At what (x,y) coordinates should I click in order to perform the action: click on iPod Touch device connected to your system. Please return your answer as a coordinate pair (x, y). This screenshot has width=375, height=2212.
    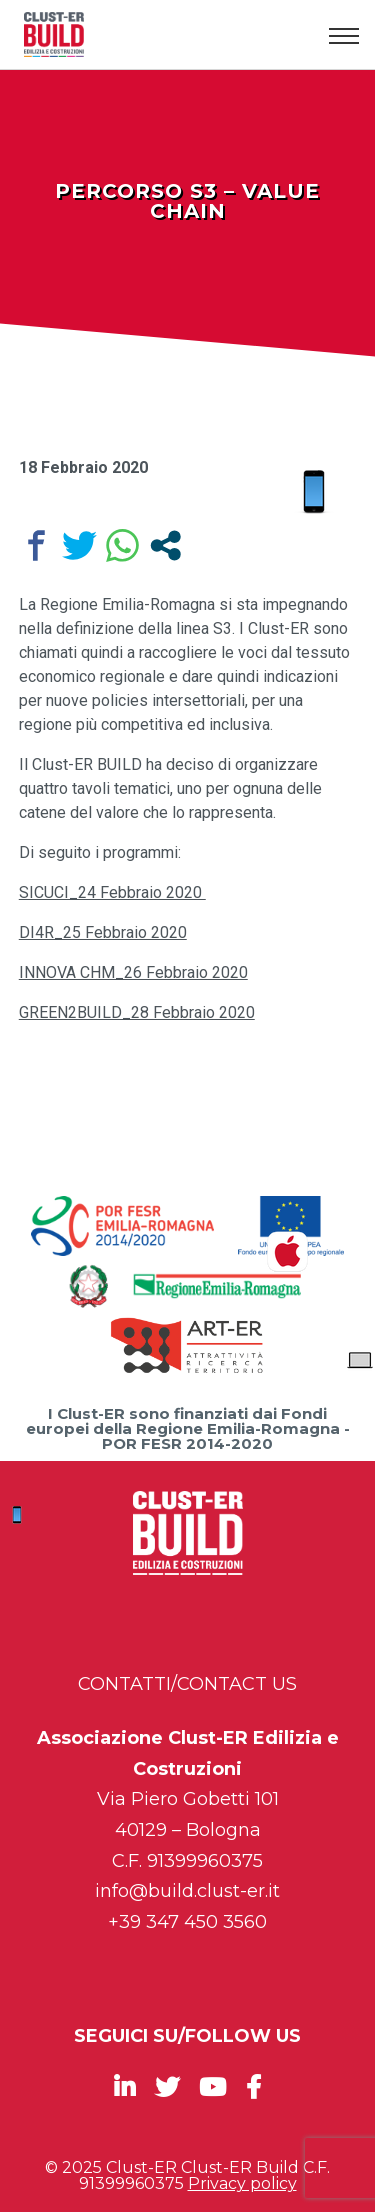
    Looking at the image, I should click on (314, 492).